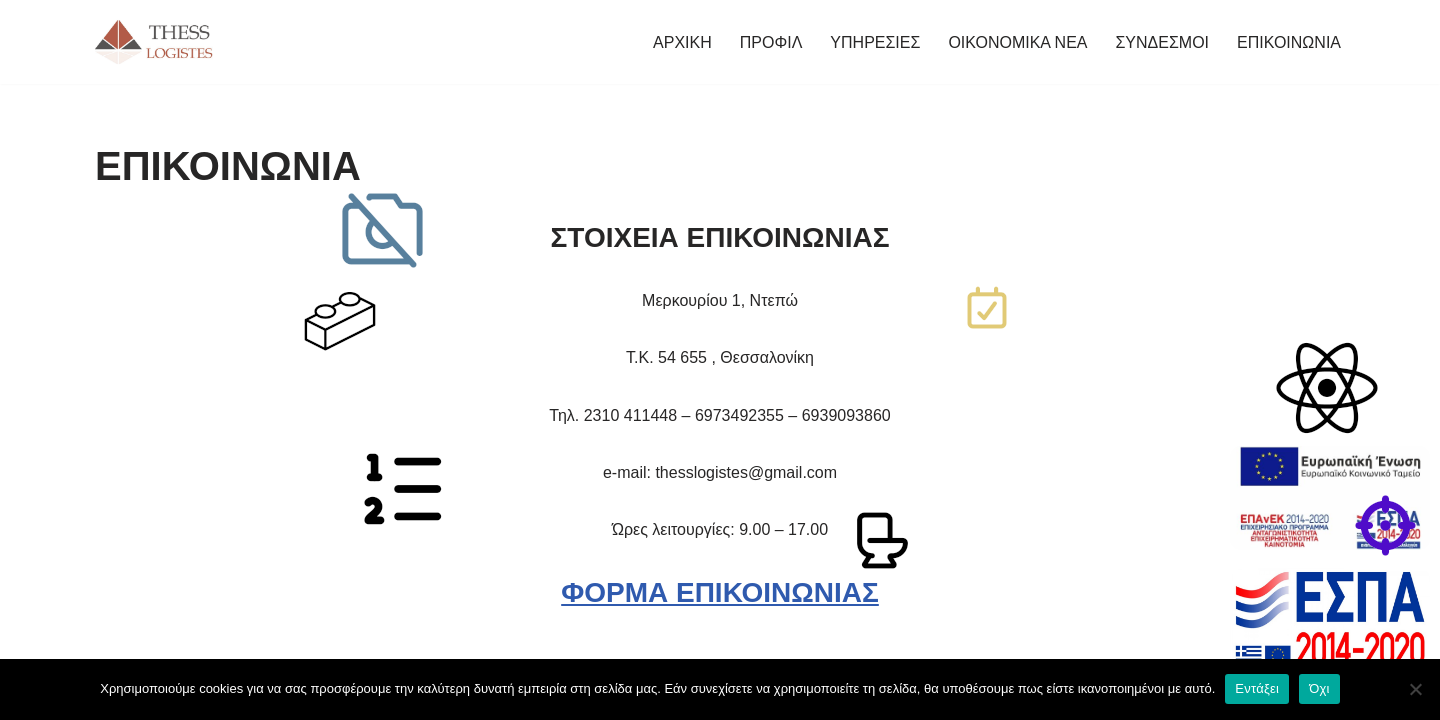 This screenshot has width=1440, height=720. Describe the element at coordinates (382, 230) in the screenshot. I see `camera is disabled or turned off` at that location.